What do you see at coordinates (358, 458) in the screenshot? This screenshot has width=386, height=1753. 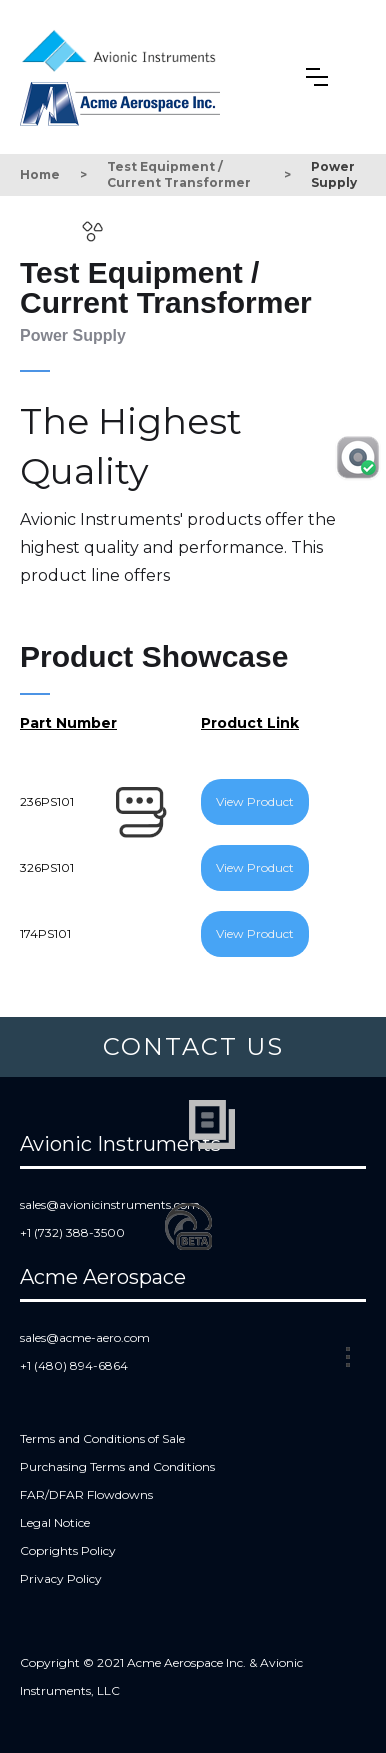 I see `optical drive verified and working correctly` at bounding box center [358, 458].